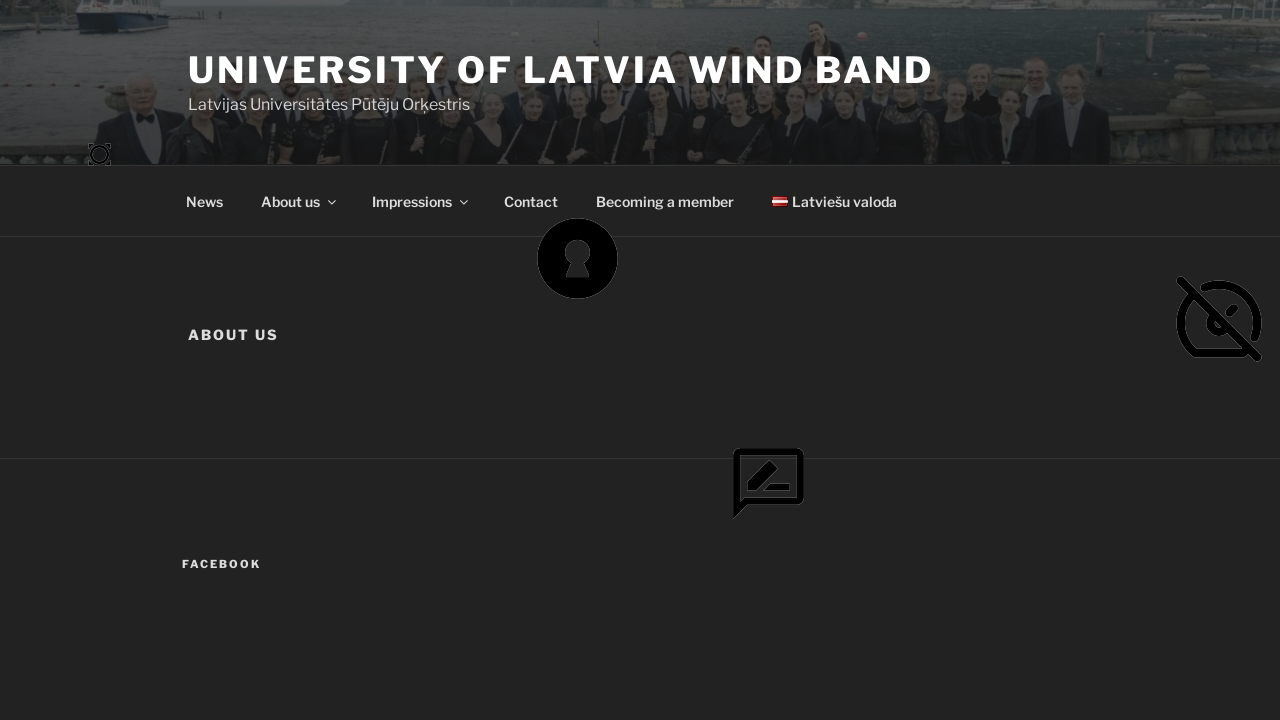 Image resolution: width=1280 pixels, height=720 pixels. Describe the element at coordinates (577, 258) in the screenshot. I see `access security or privacy settings` at that location.